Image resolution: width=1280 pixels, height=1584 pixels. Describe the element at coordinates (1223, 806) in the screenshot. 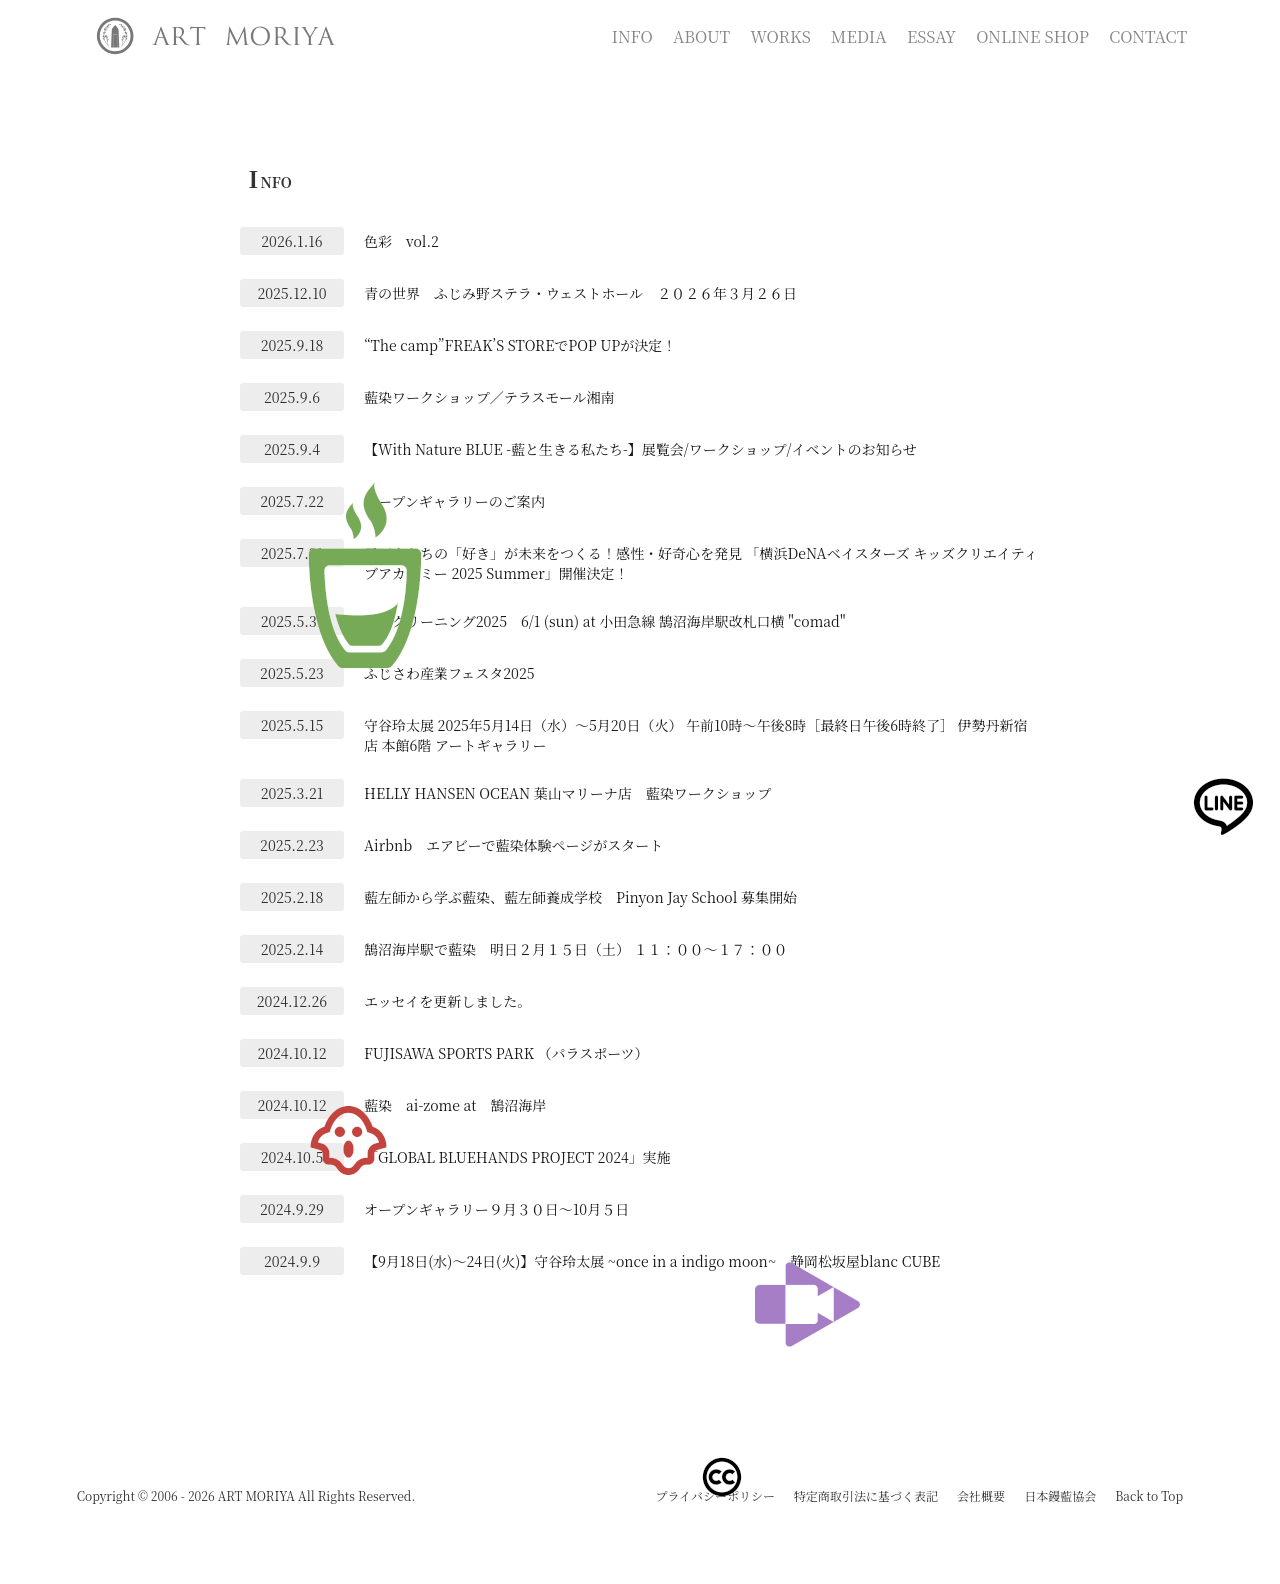

I see `open the LINE messaging app` at that location.